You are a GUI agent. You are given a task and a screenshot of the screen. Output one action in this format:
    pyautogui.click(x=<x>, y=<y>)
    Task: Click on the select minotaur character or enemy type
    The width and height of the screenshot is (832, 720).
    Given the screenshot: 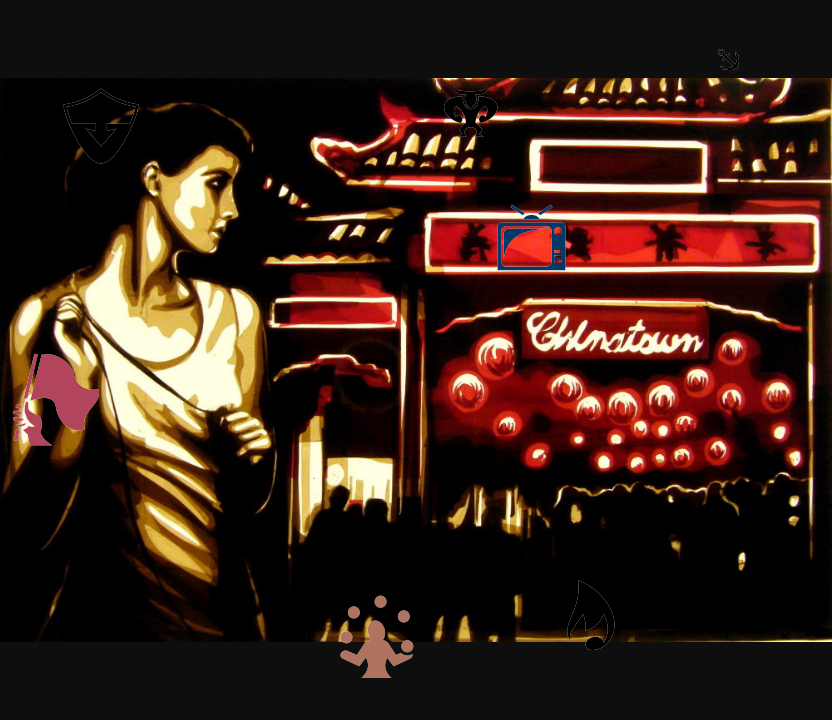 What is the action you would take?
    pyautogui.click(x=470, y=111)
    